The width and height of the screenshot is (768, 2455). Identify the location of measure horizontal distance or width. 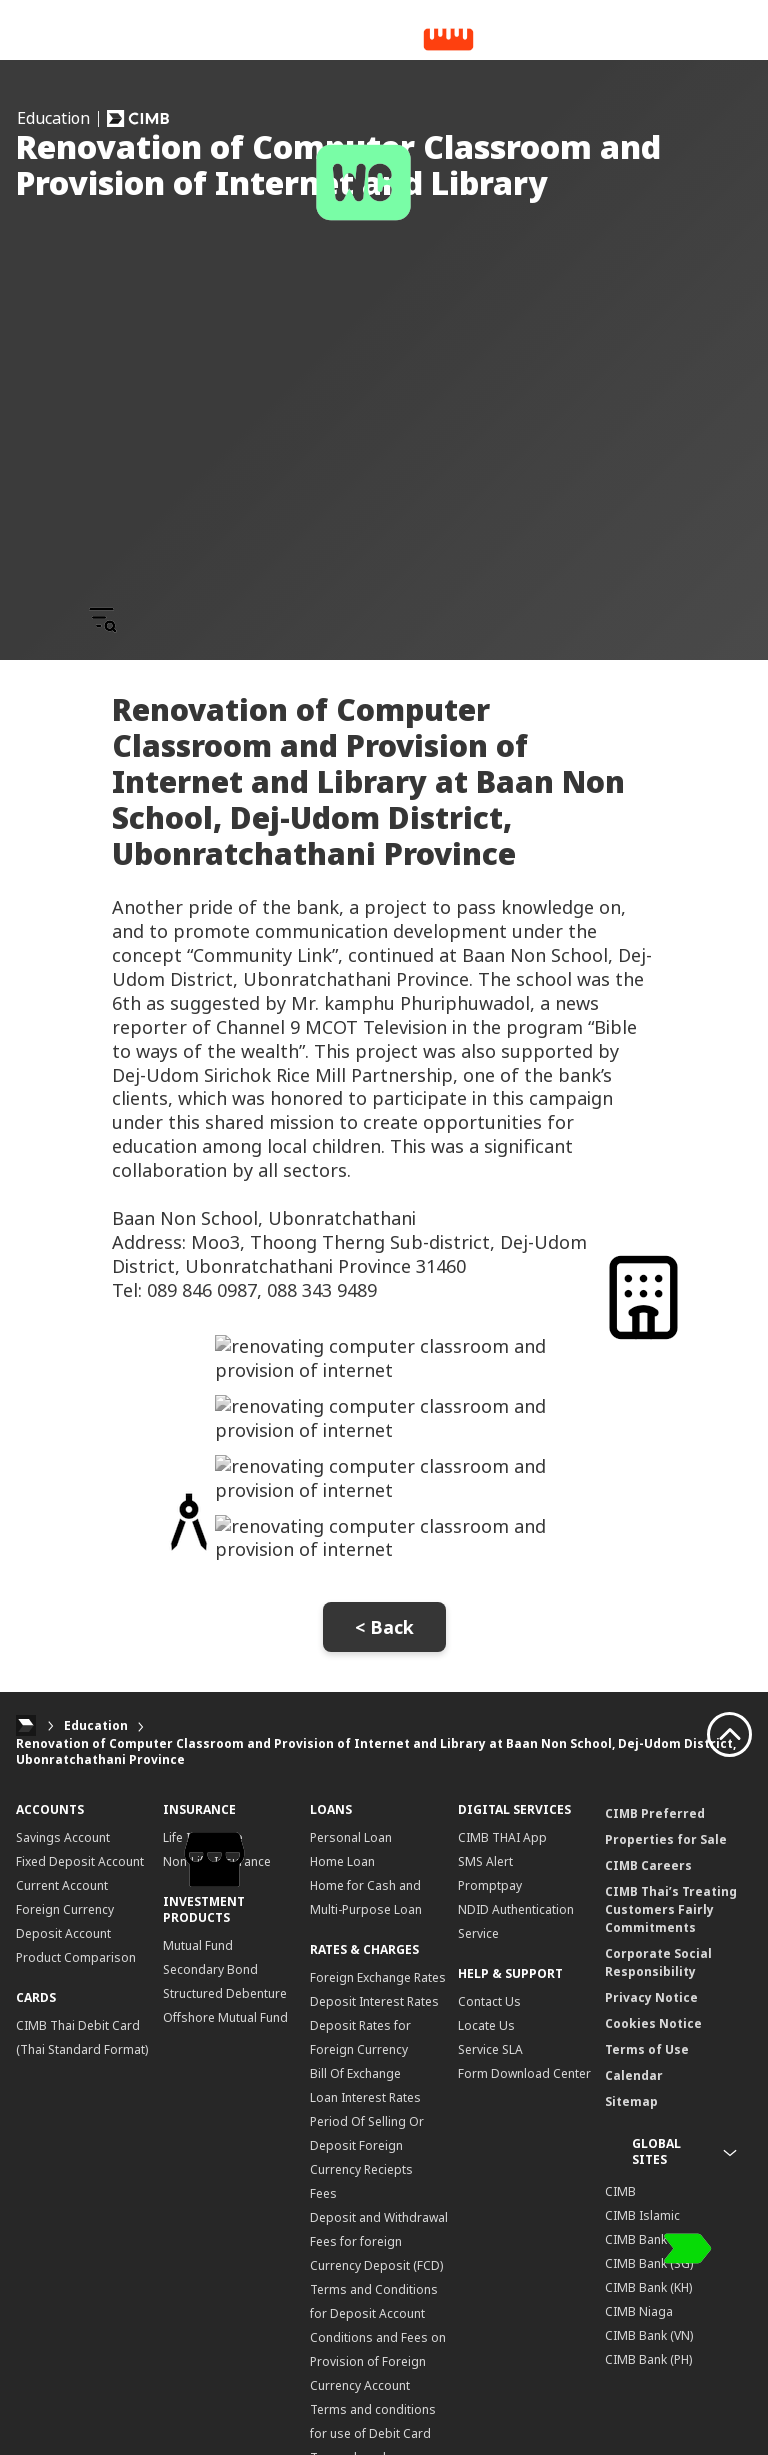
(448, 39).